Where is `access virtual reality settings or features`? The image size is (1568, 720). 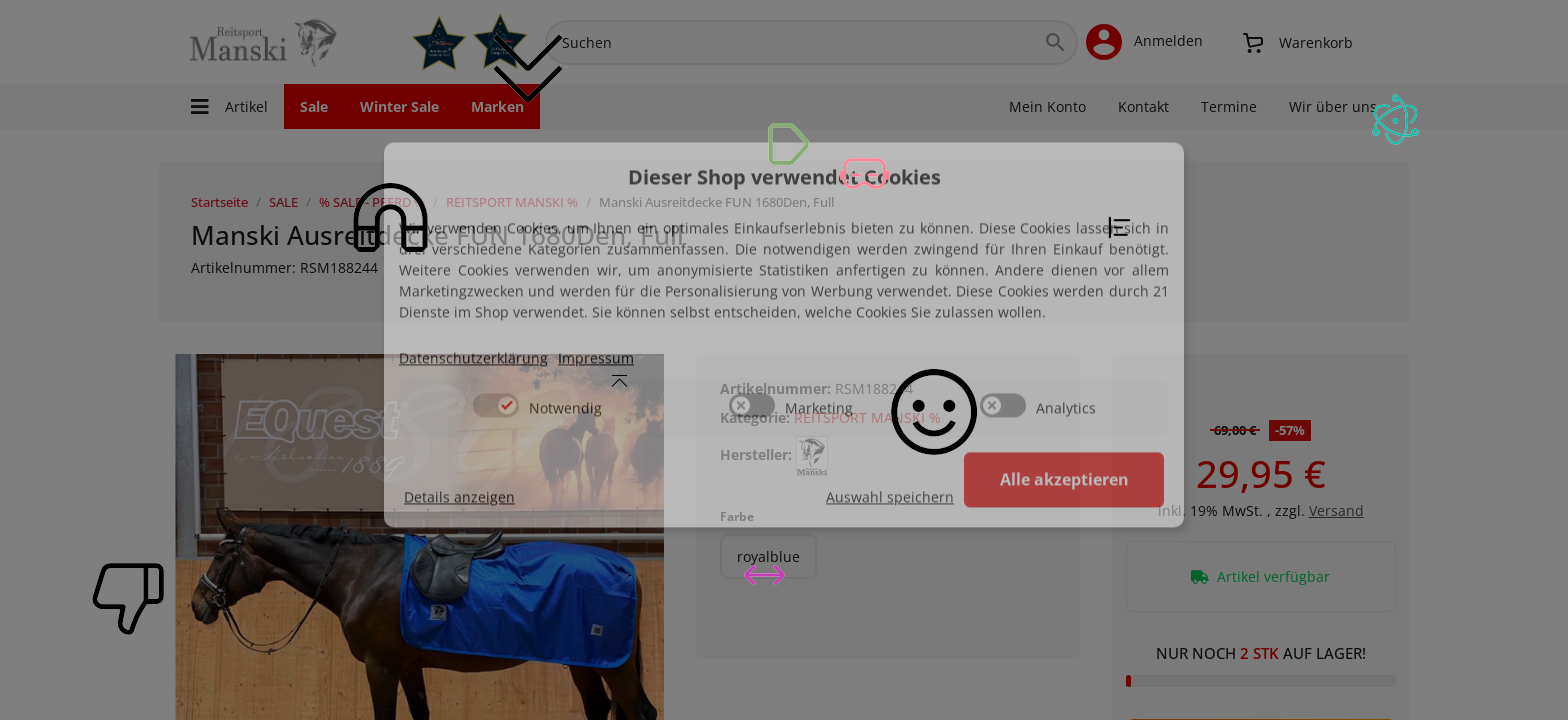
access virtual reality settings or features is located at coordinates (864, 173).